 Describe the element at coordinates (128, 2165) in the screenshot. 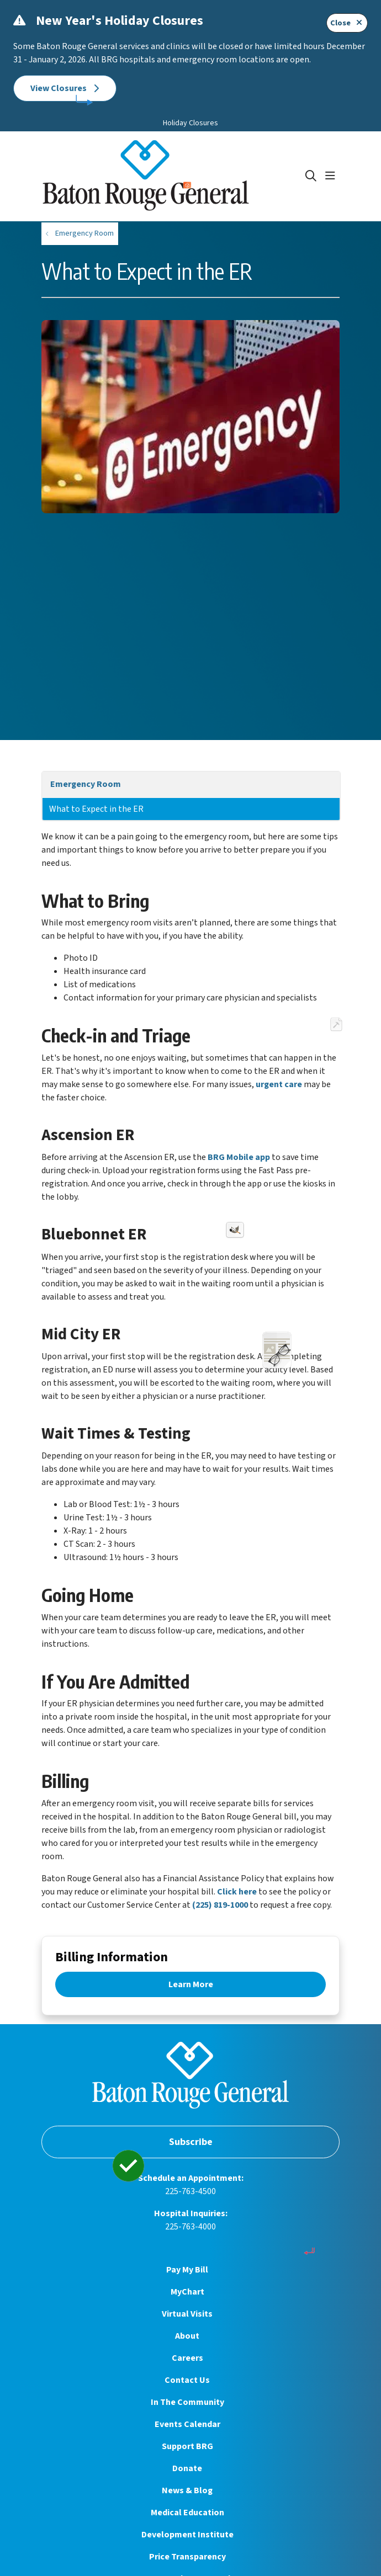

I see `confirm or accept an action` at that location.